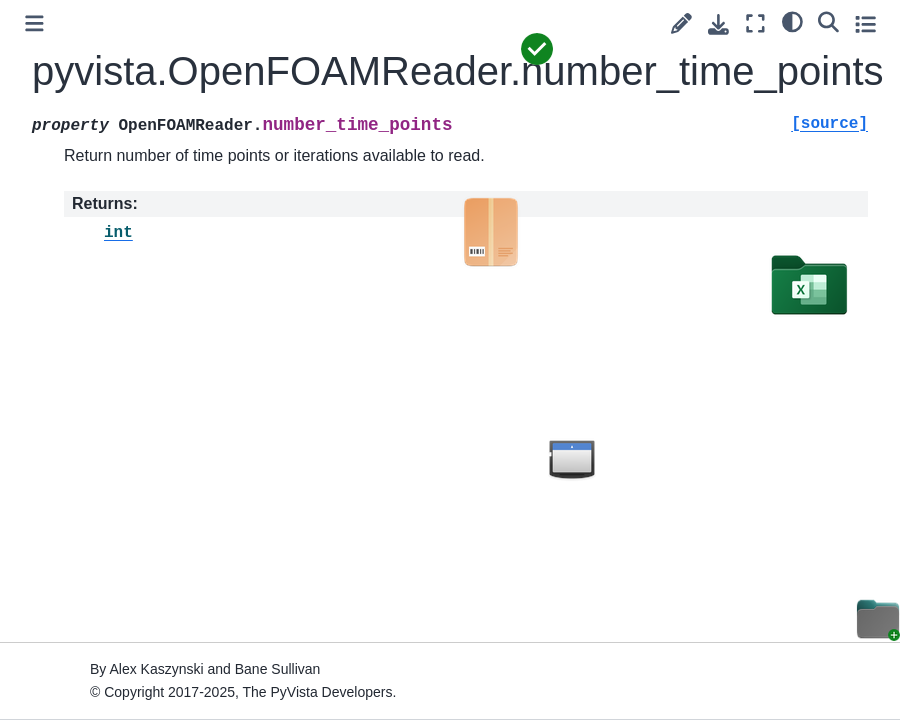 The width and height of the screenshot is (900, 720). What do you see at coordinates (537, 49) in the screenshot?
I see `confirm or accept a calculation` at bounding box center [537, 49].